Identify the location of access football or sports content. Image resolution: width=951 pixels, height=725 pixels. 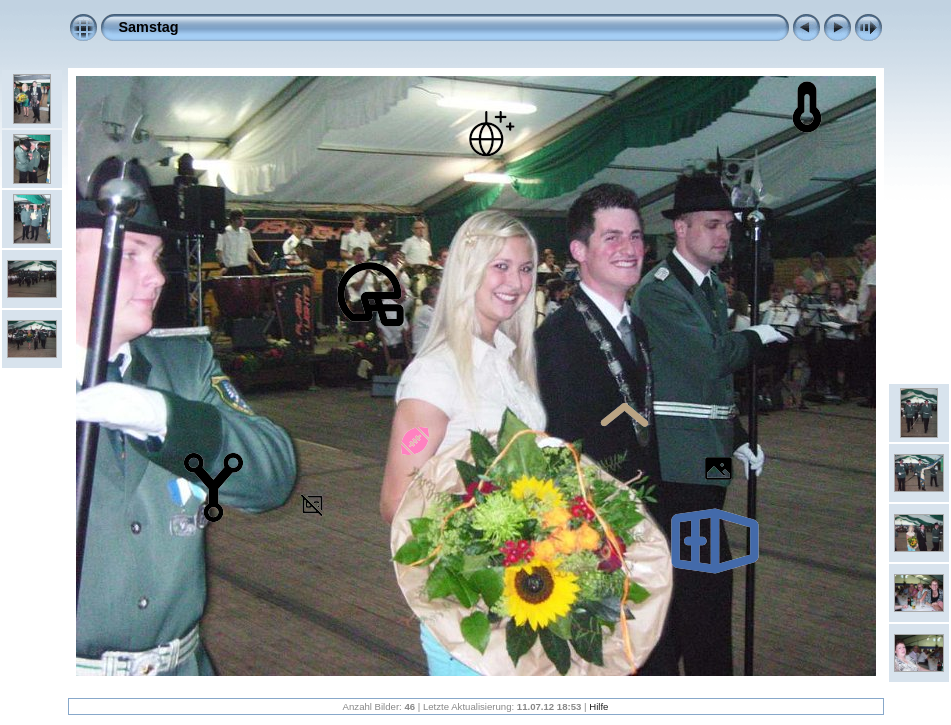
(370, 295).